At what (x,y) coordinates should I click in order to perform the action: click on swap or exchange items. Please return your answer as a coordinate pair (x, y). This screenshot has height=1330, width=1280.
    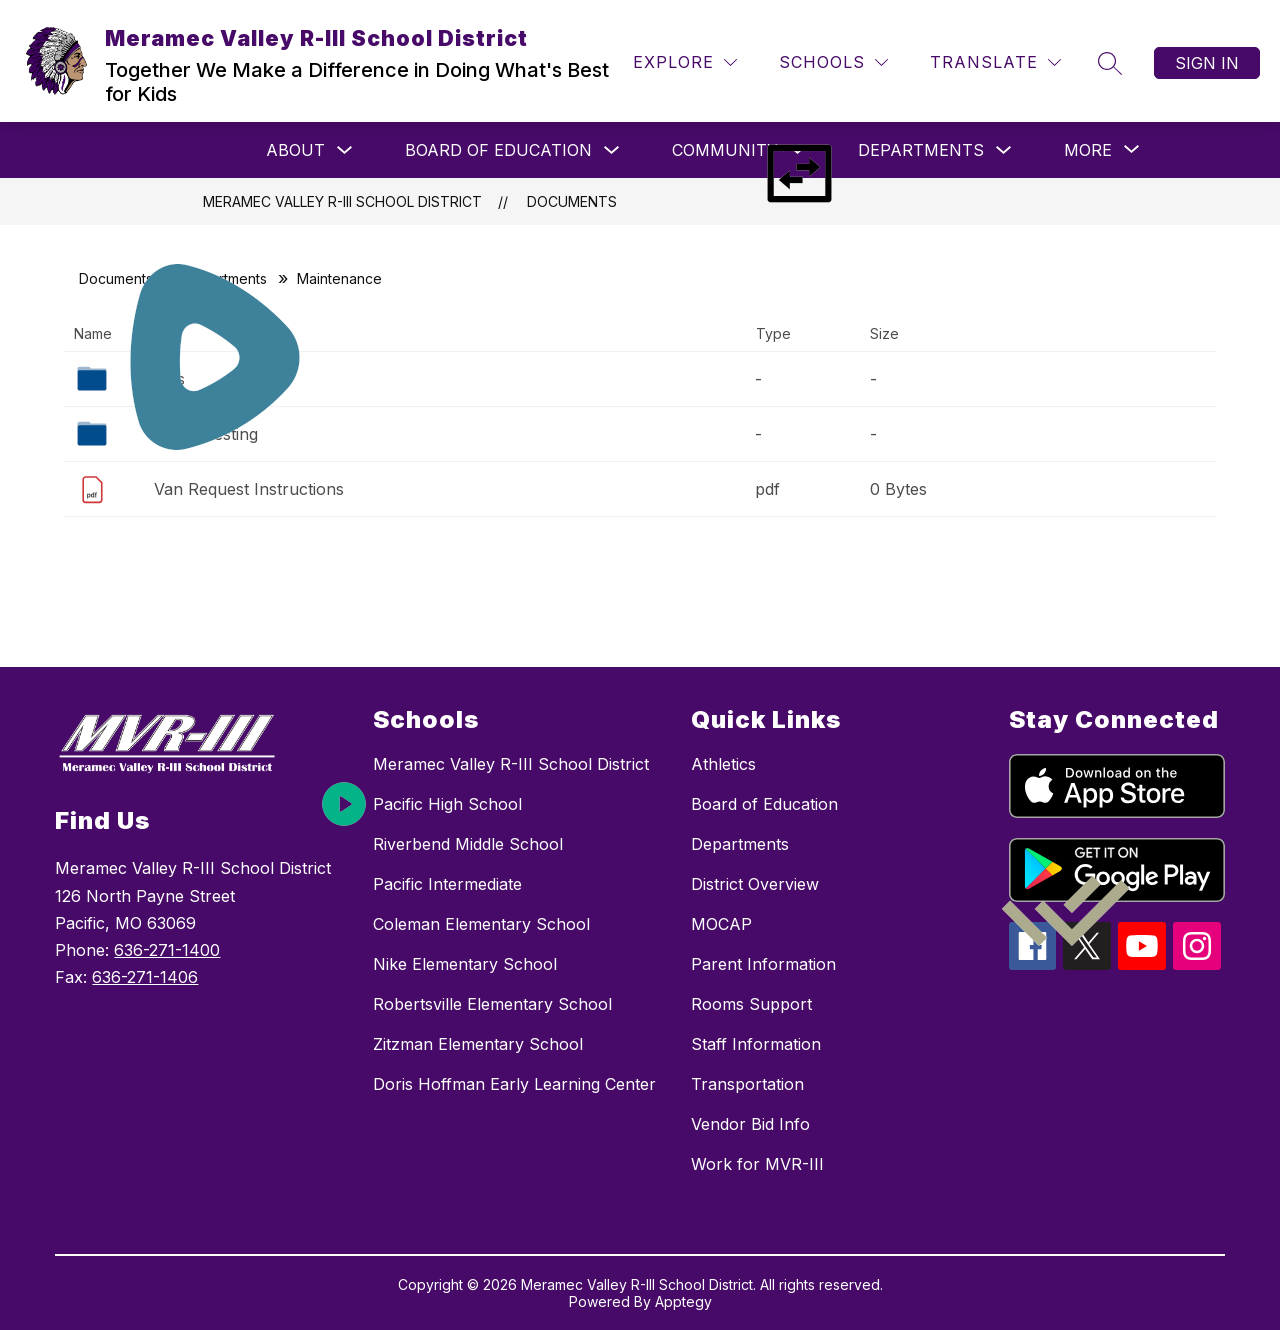
    Looking at the image, I should click on (799, 173).